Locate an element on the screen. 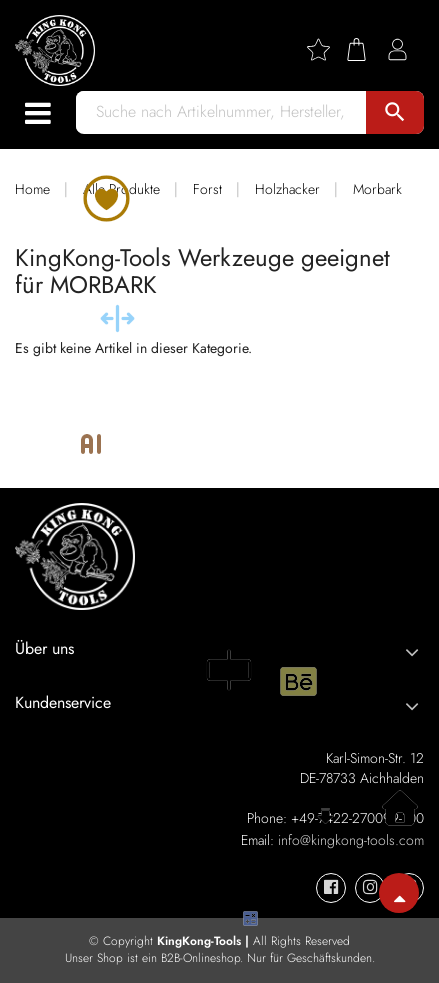  expand content horizontally is located at coordinates (117, 318).